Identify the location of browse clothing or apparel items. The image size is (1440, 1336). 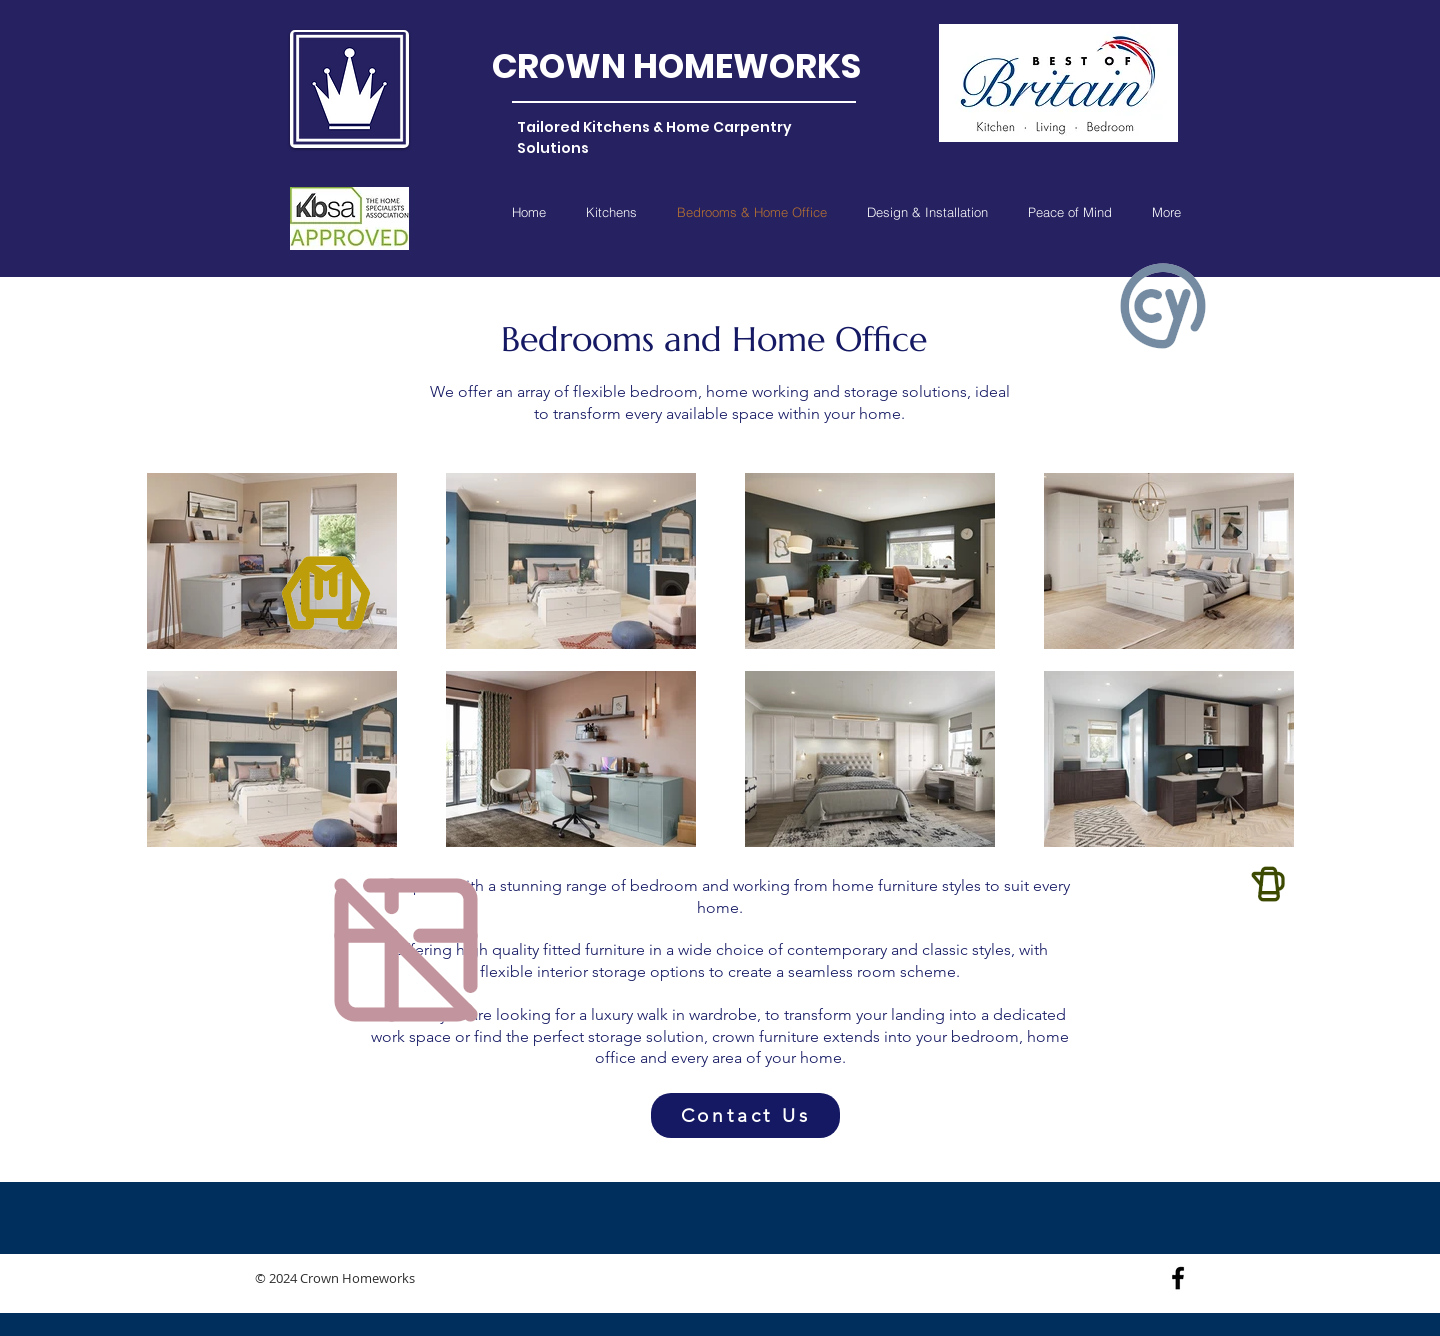
(326, 593).